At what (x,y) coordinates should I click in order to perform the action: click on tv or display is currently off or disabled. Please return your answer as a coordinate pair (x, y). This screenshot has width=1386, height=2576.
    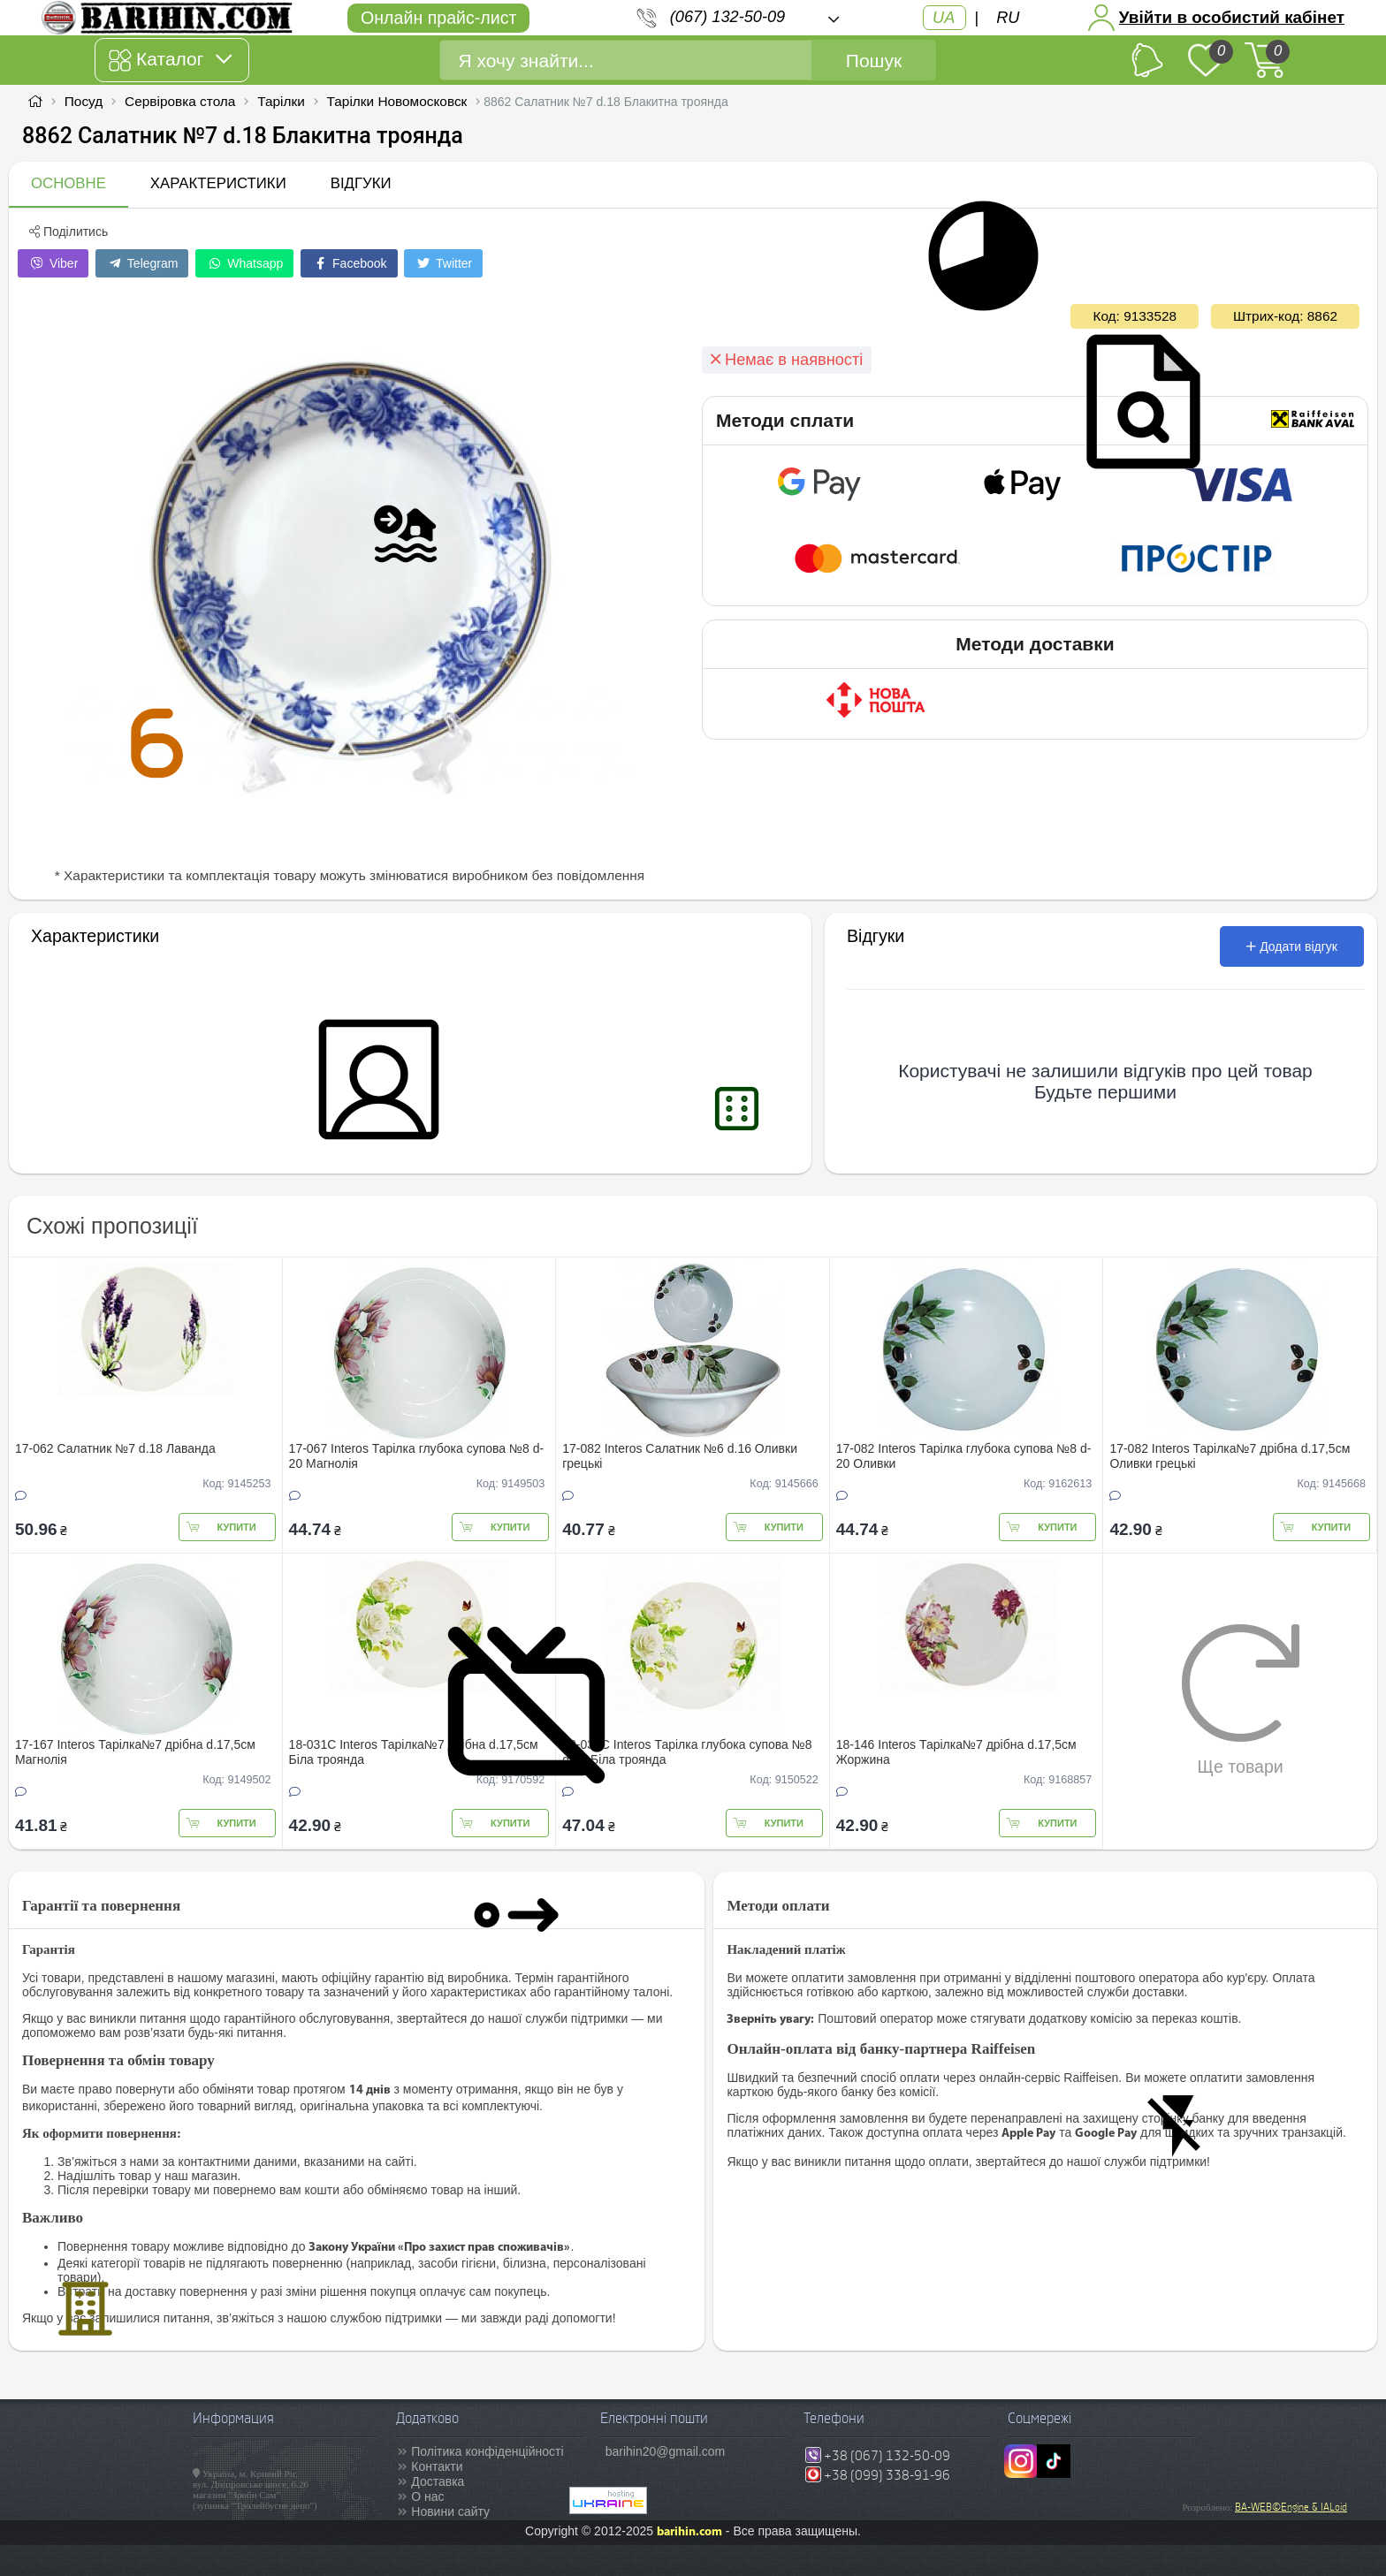
    Looking at the image, I should click on (526, 1705).